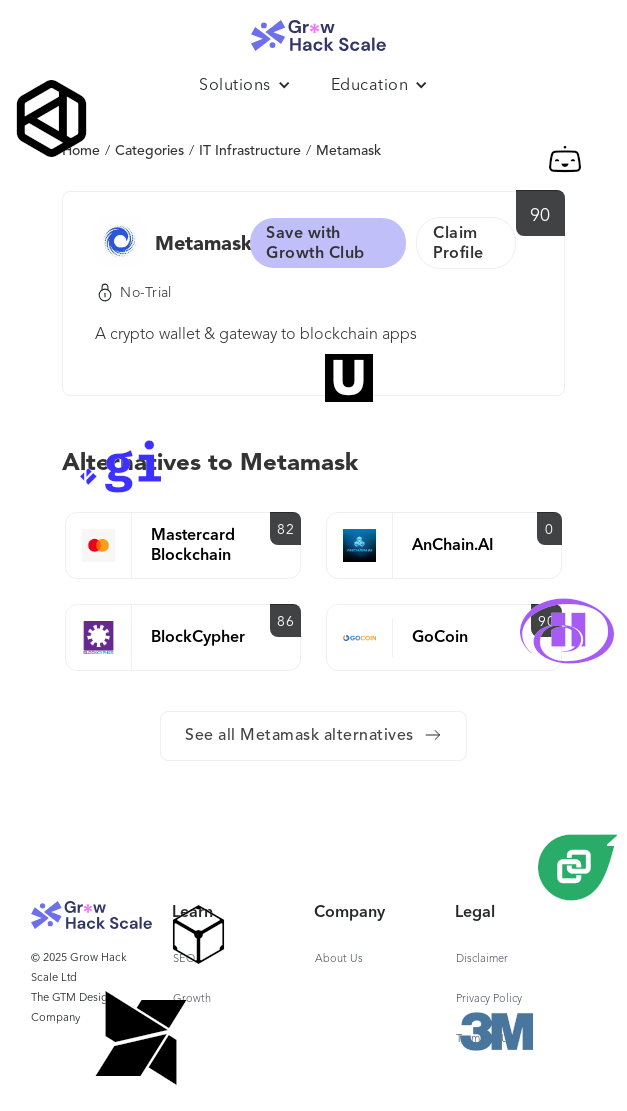 This screenshot has height=1111, width=627. Describe the element at coordinates (120, 466) in the screenshot. I see `visit gitignore.io website` at that location.